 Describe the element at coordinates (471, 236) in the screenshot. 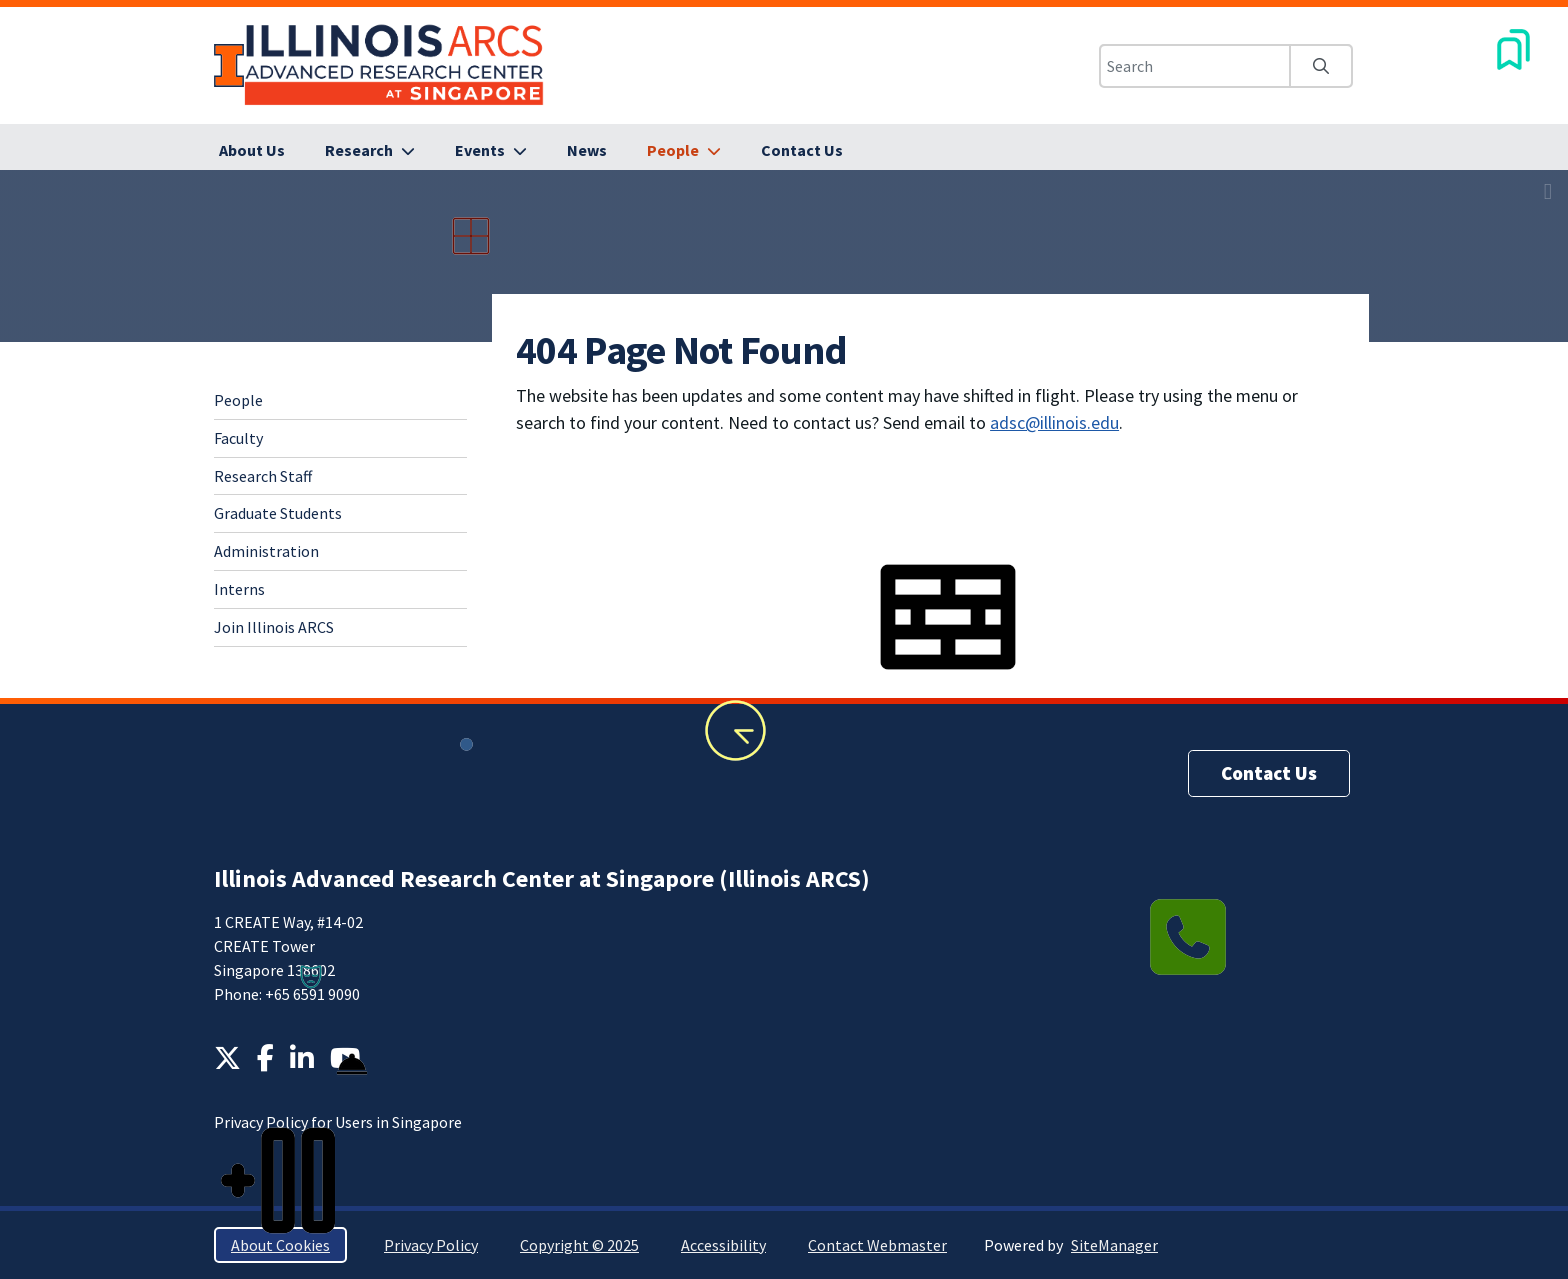

I see `switch to grid view` at that location.